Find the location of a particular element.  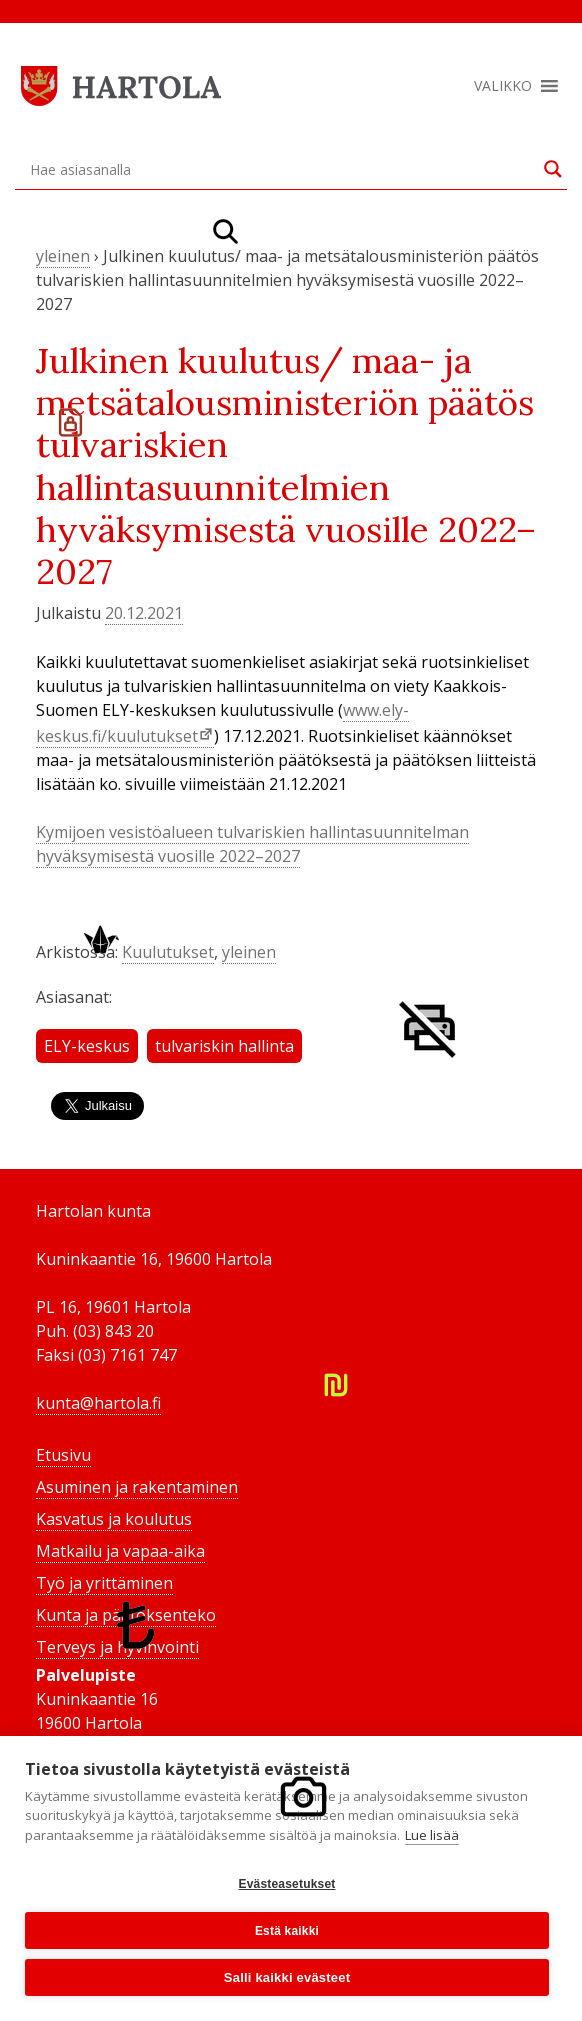

indicates Israeli new shekel currency is located at coordinates (336, 1385).